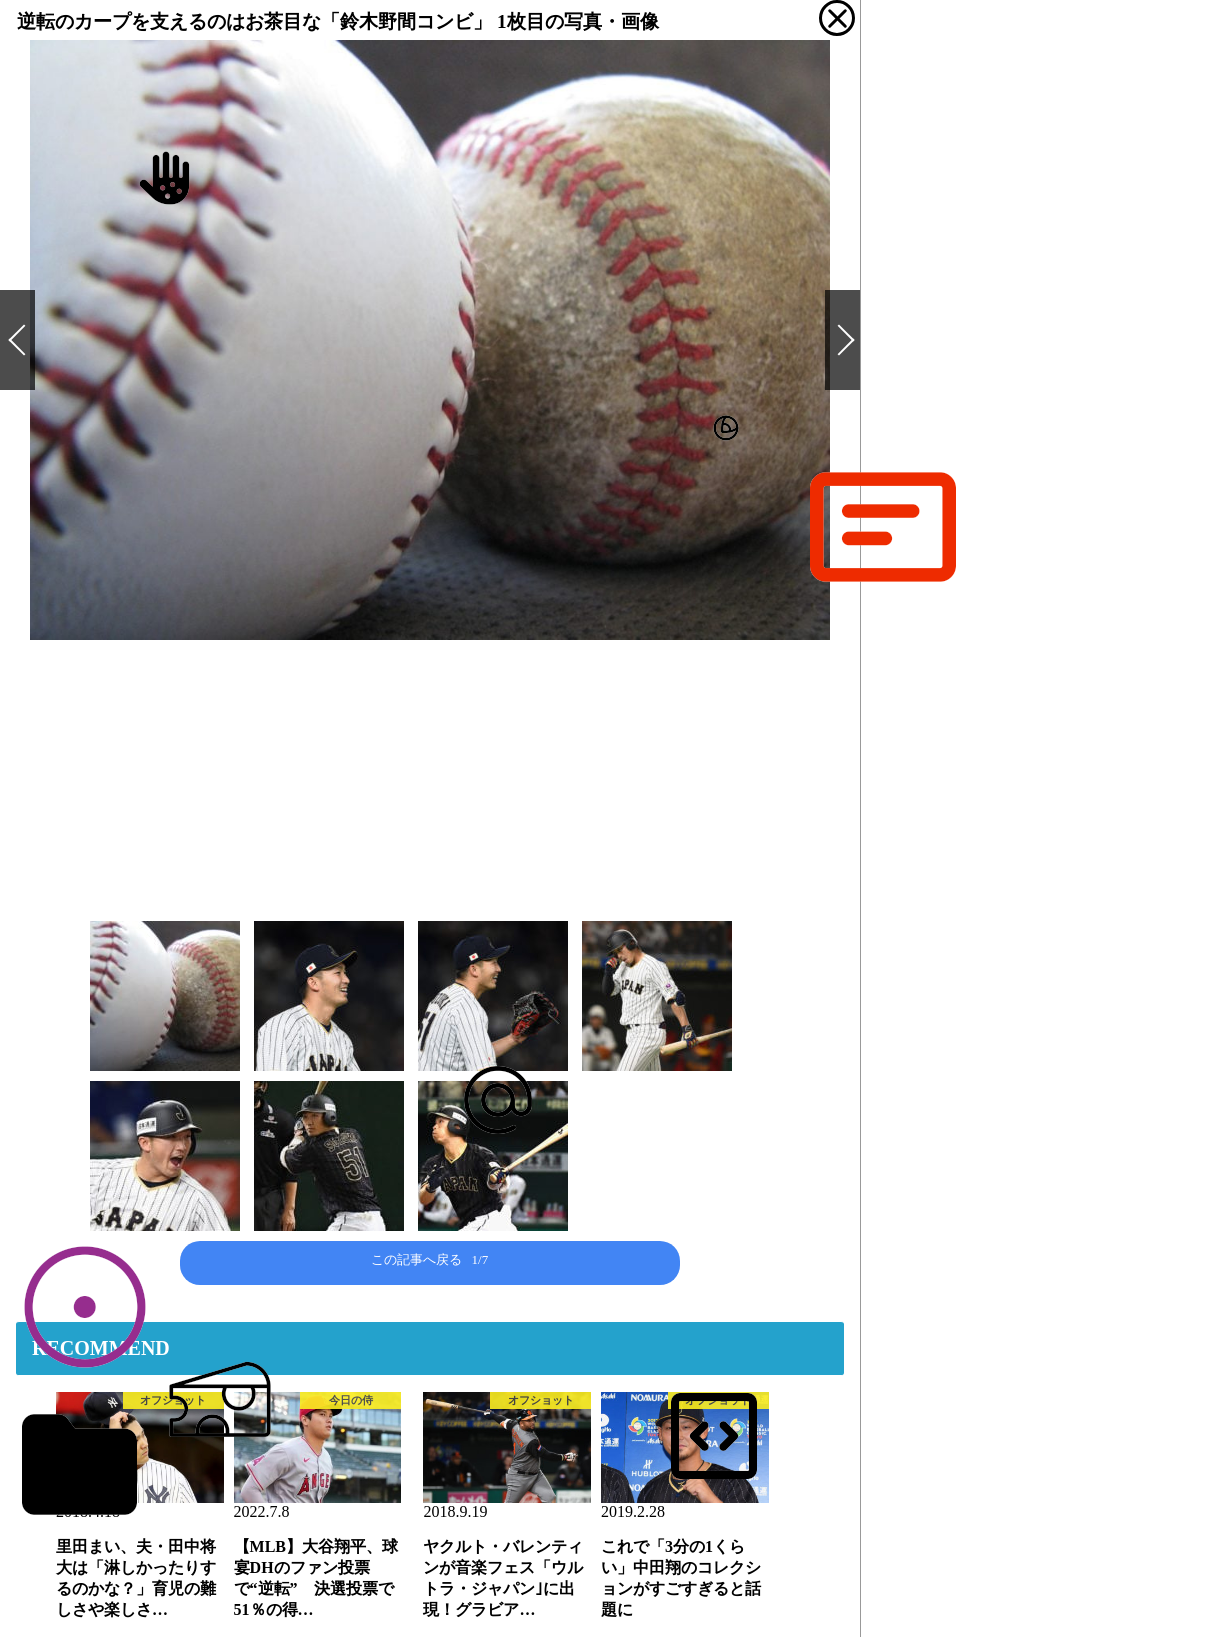 The image size is (1228, 1637). What do you see at coordinates (79, 1464) in the screenshot?
I see `open folder or directory` at bounding box center [79, 1464].